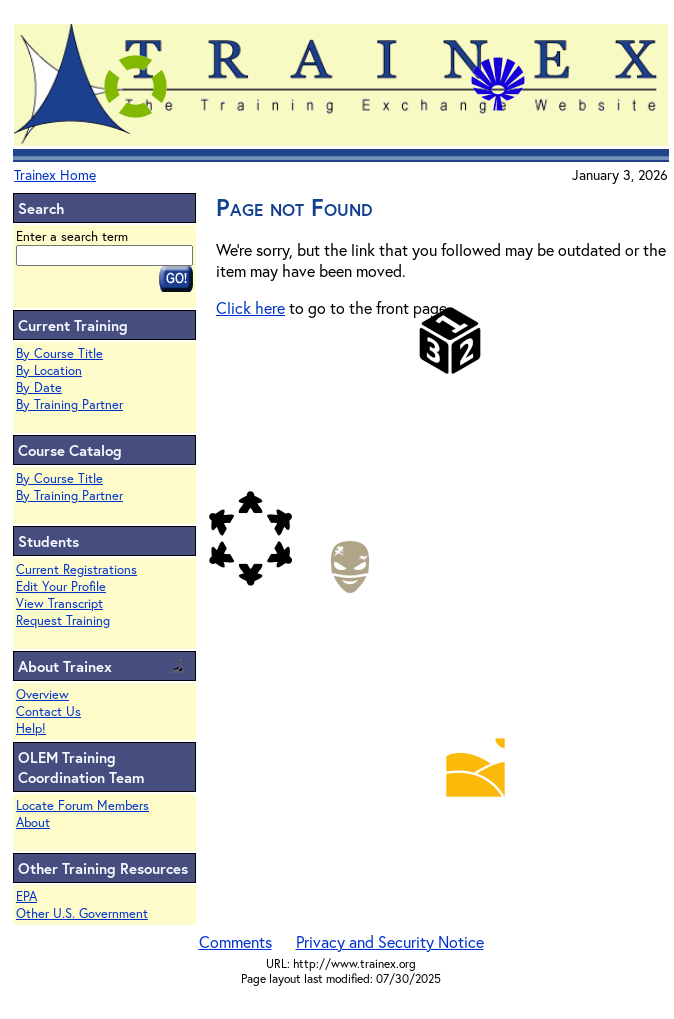  Describe the element at coordinates (250, 538) in the screenshot. I see `view players in a game lobby` at that location.